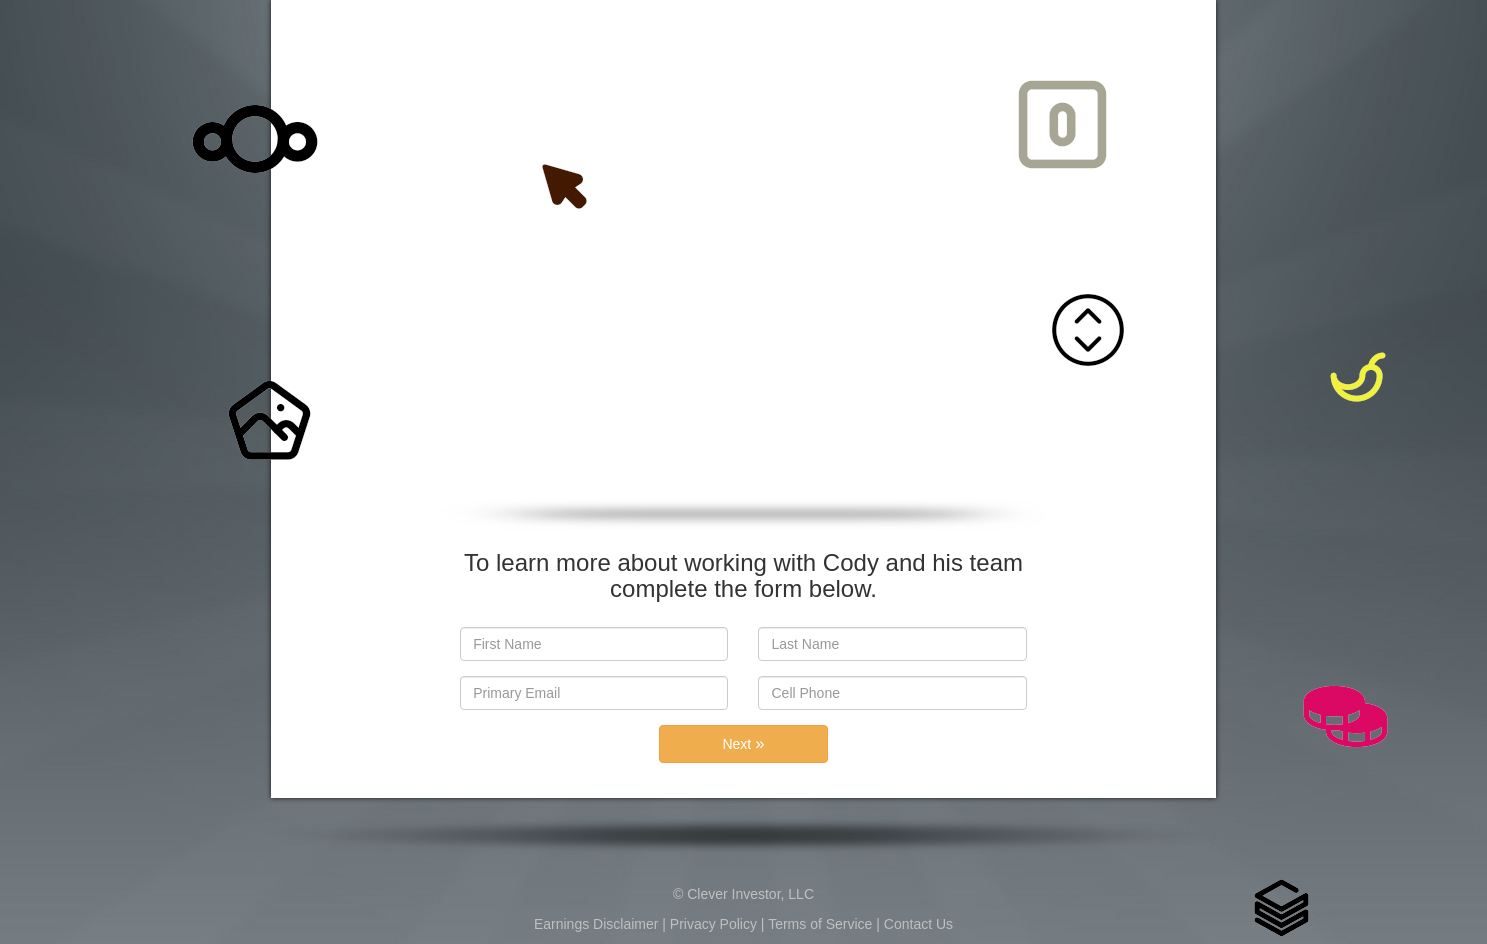 The height and width of the screenshot is (944, 1487). I want to click on open nextcloud app, so click(255, 139).